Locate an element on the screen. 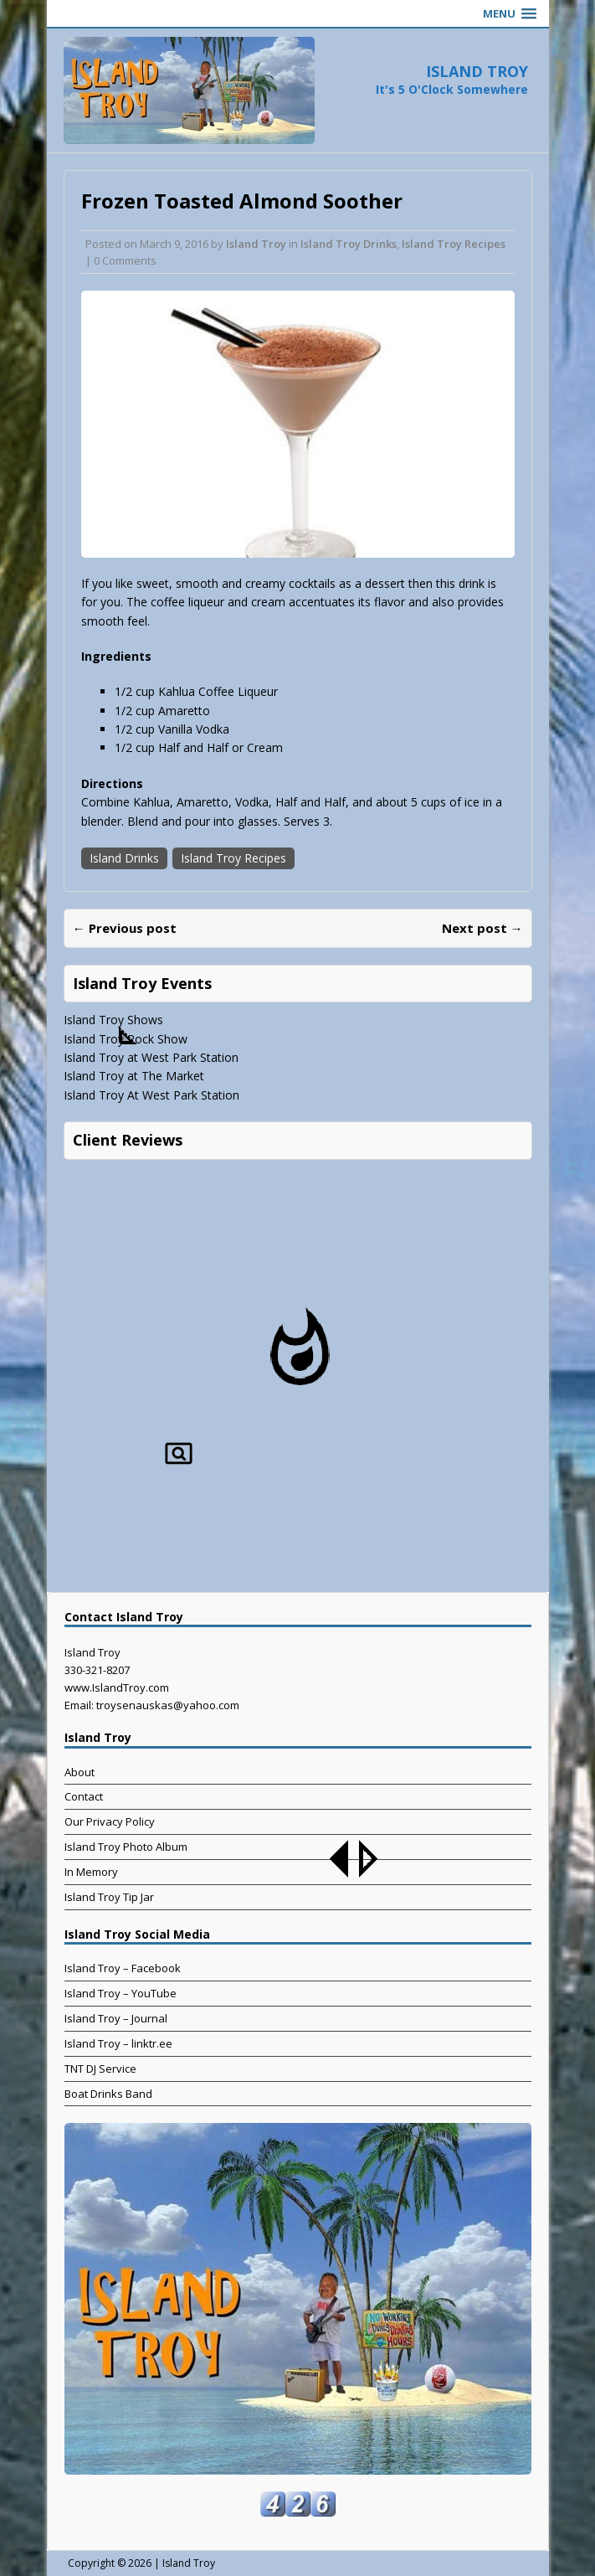 This screenshot has height=2576, width=595. search within the current page or document is located at coordinates (178, 1453).